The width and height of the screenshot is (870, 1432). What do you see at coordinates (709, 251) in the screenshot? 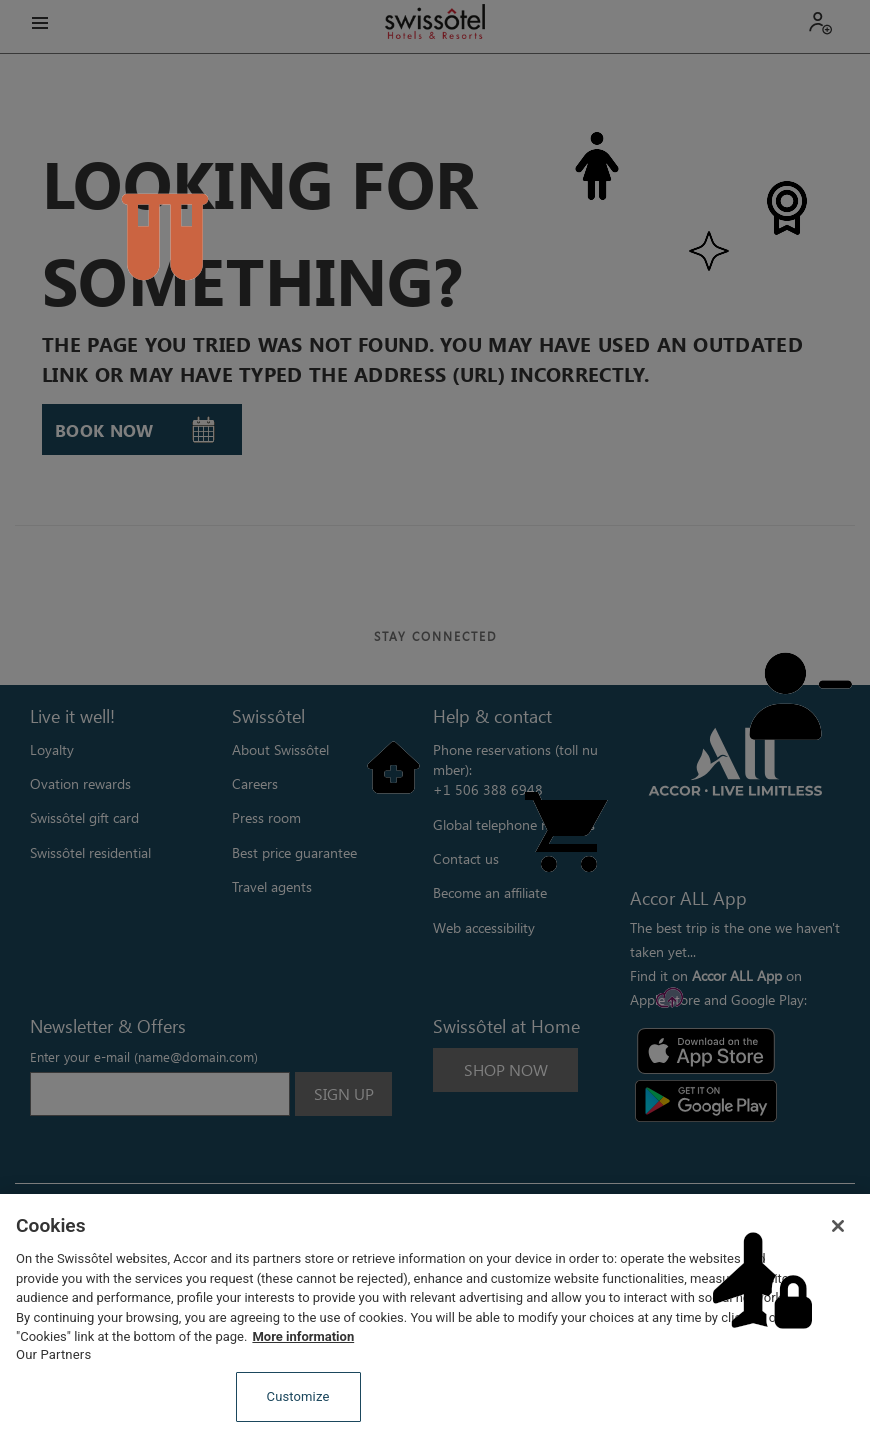
I see `indicates AI-generated or enhanced content` at bounding box center [709, 251].